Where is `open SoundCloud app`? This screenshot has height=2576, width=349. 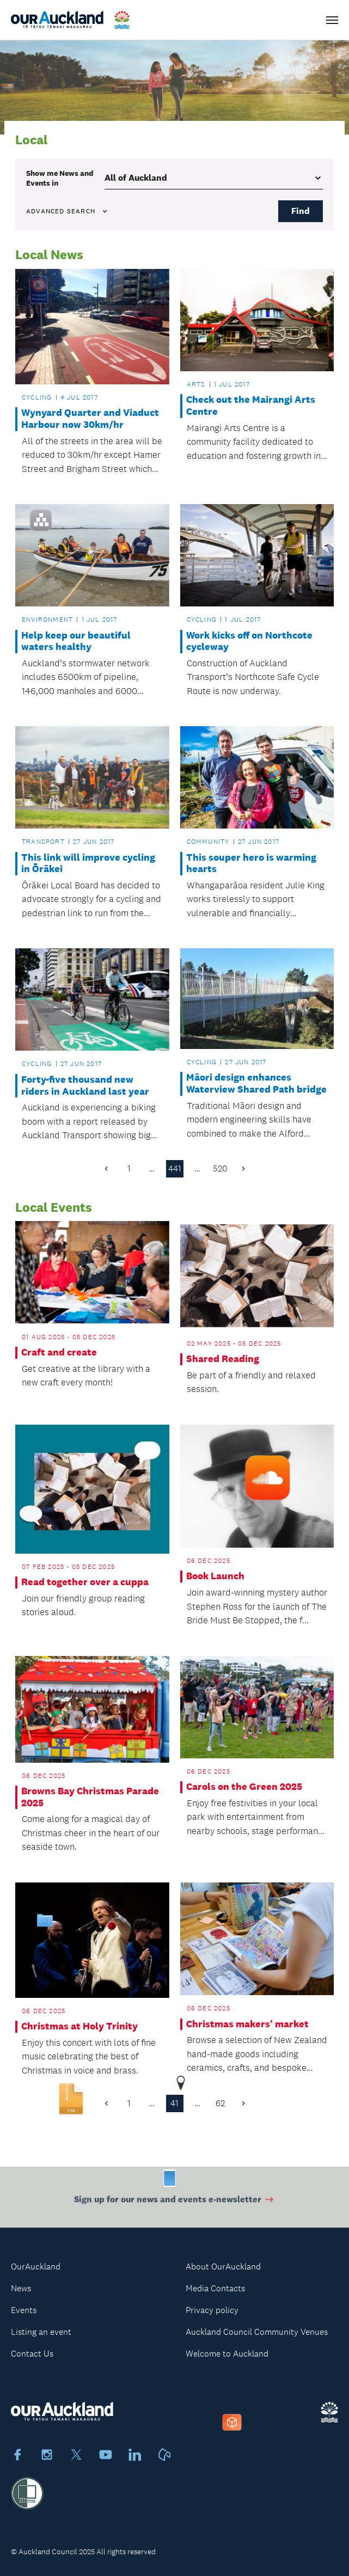 open SoundCloud app is located at coordinates (267, 1477).